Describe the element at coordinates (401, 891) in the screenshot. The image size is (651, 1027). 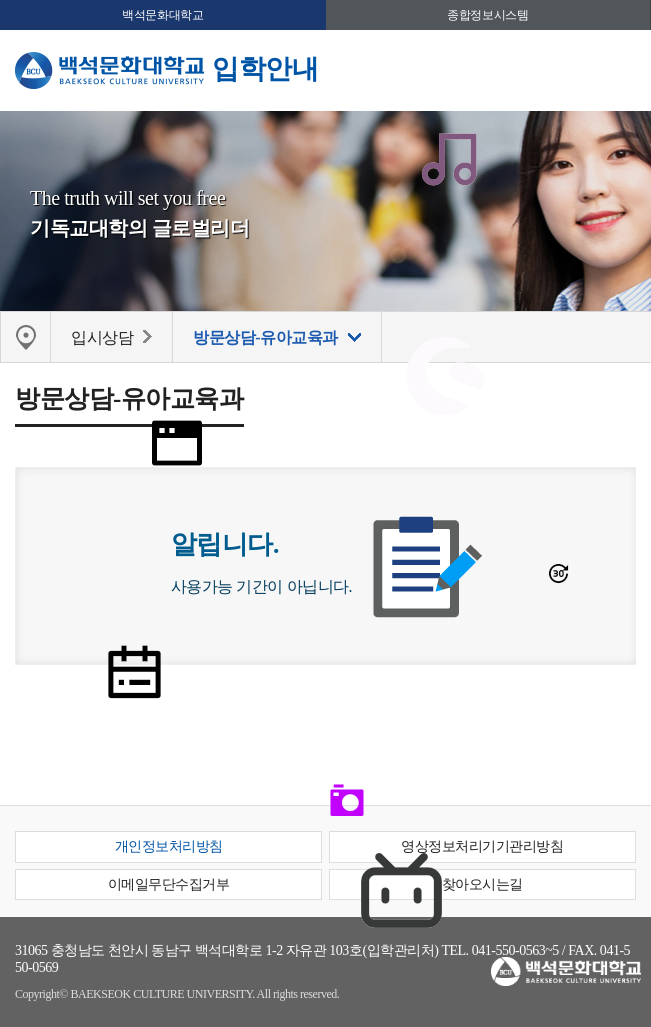
I see `open Bilibili app` at that location.